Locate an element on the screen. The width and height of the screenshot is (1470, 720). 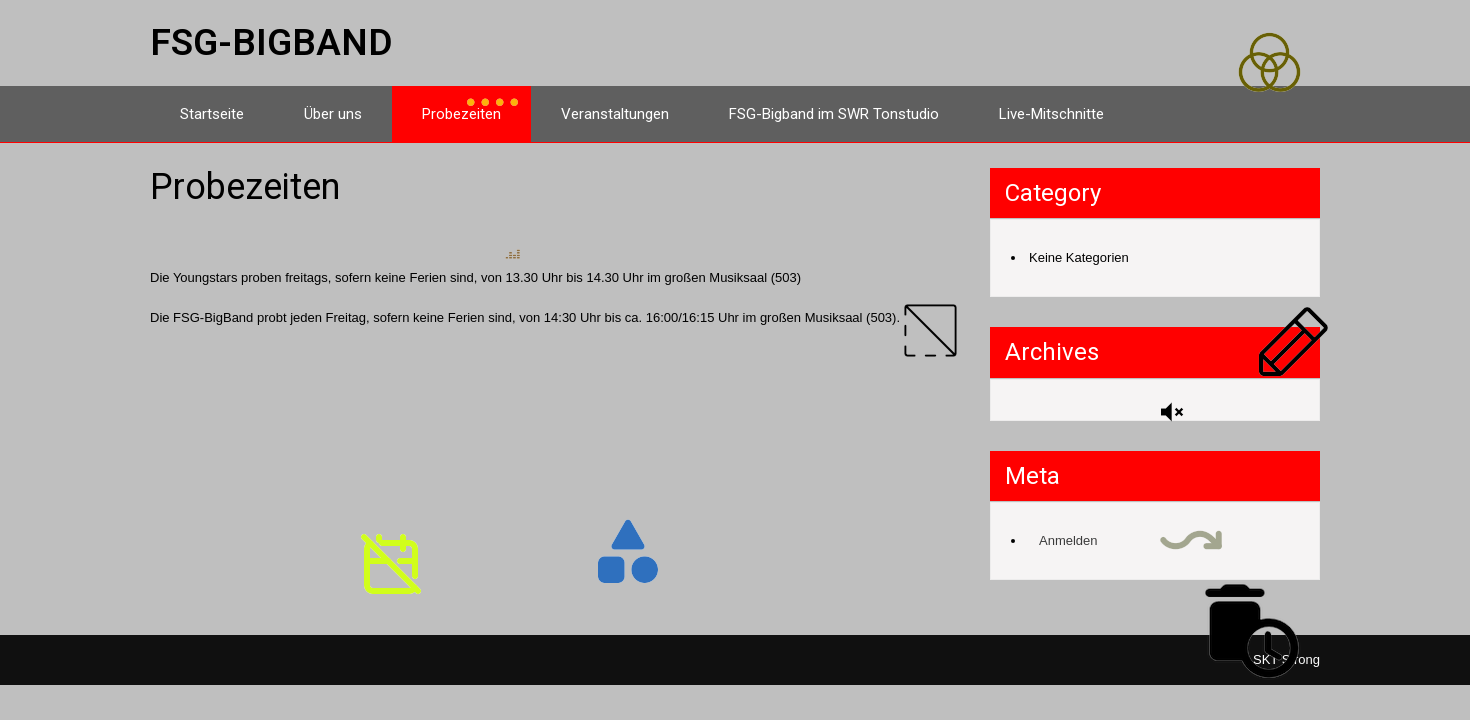
open Deezer music streaming app is located at coordinates (512, 254).